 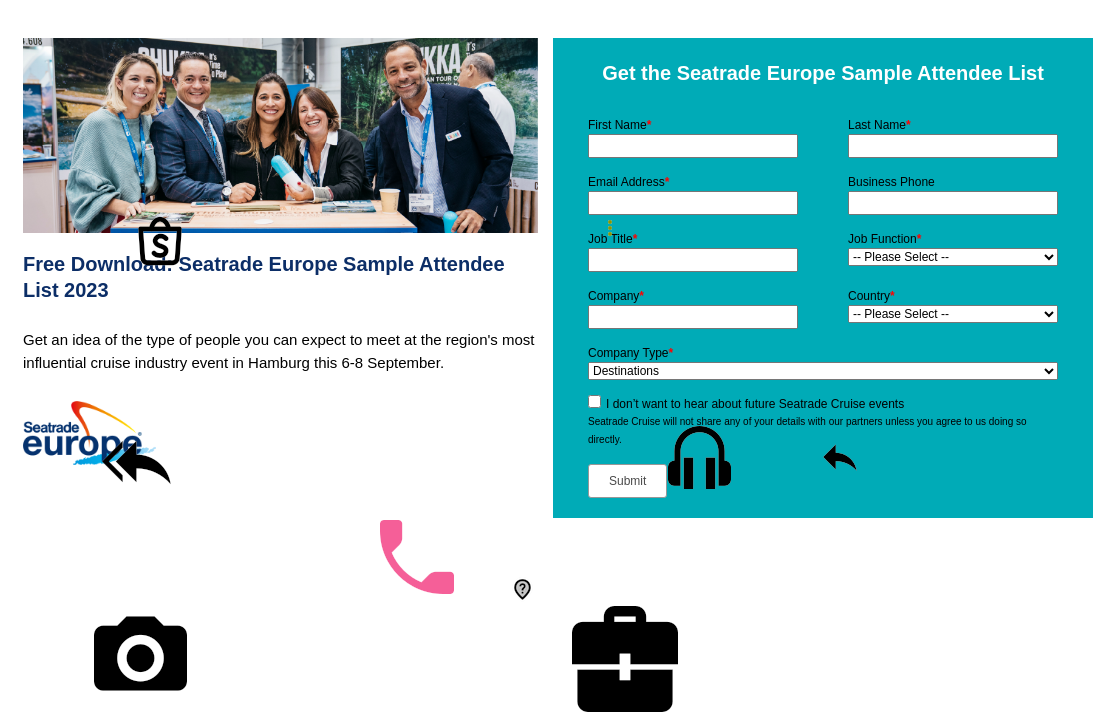 I want to click on reply to a message, so click(x=840, y=457).